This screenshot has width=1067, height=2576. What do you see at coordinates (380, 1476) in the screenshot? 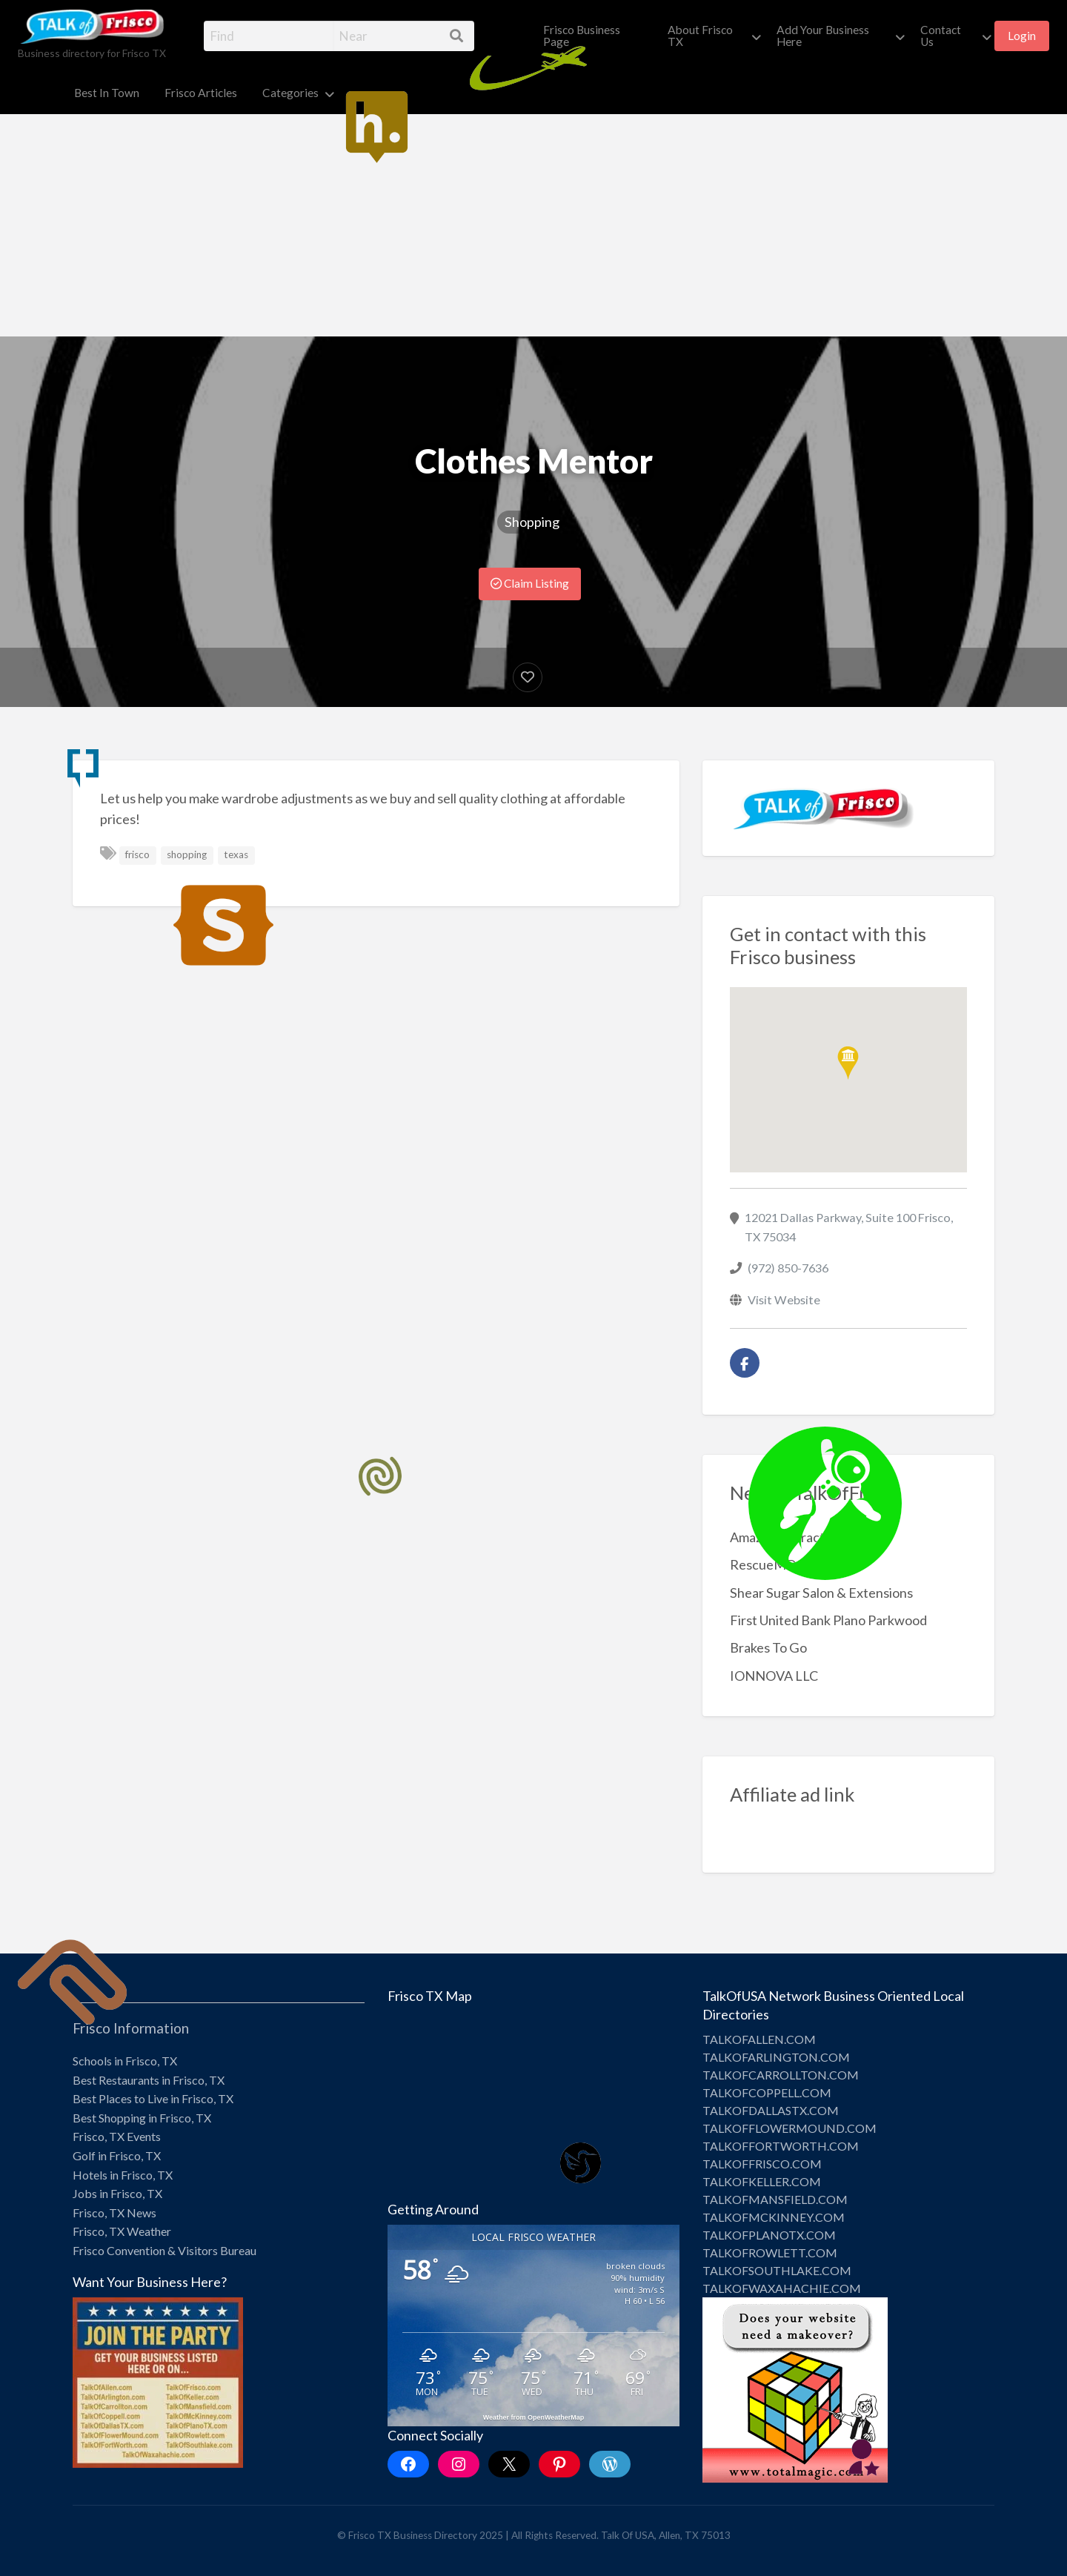
I see `lucide icon library logo` at bounding box center [380, 1476].